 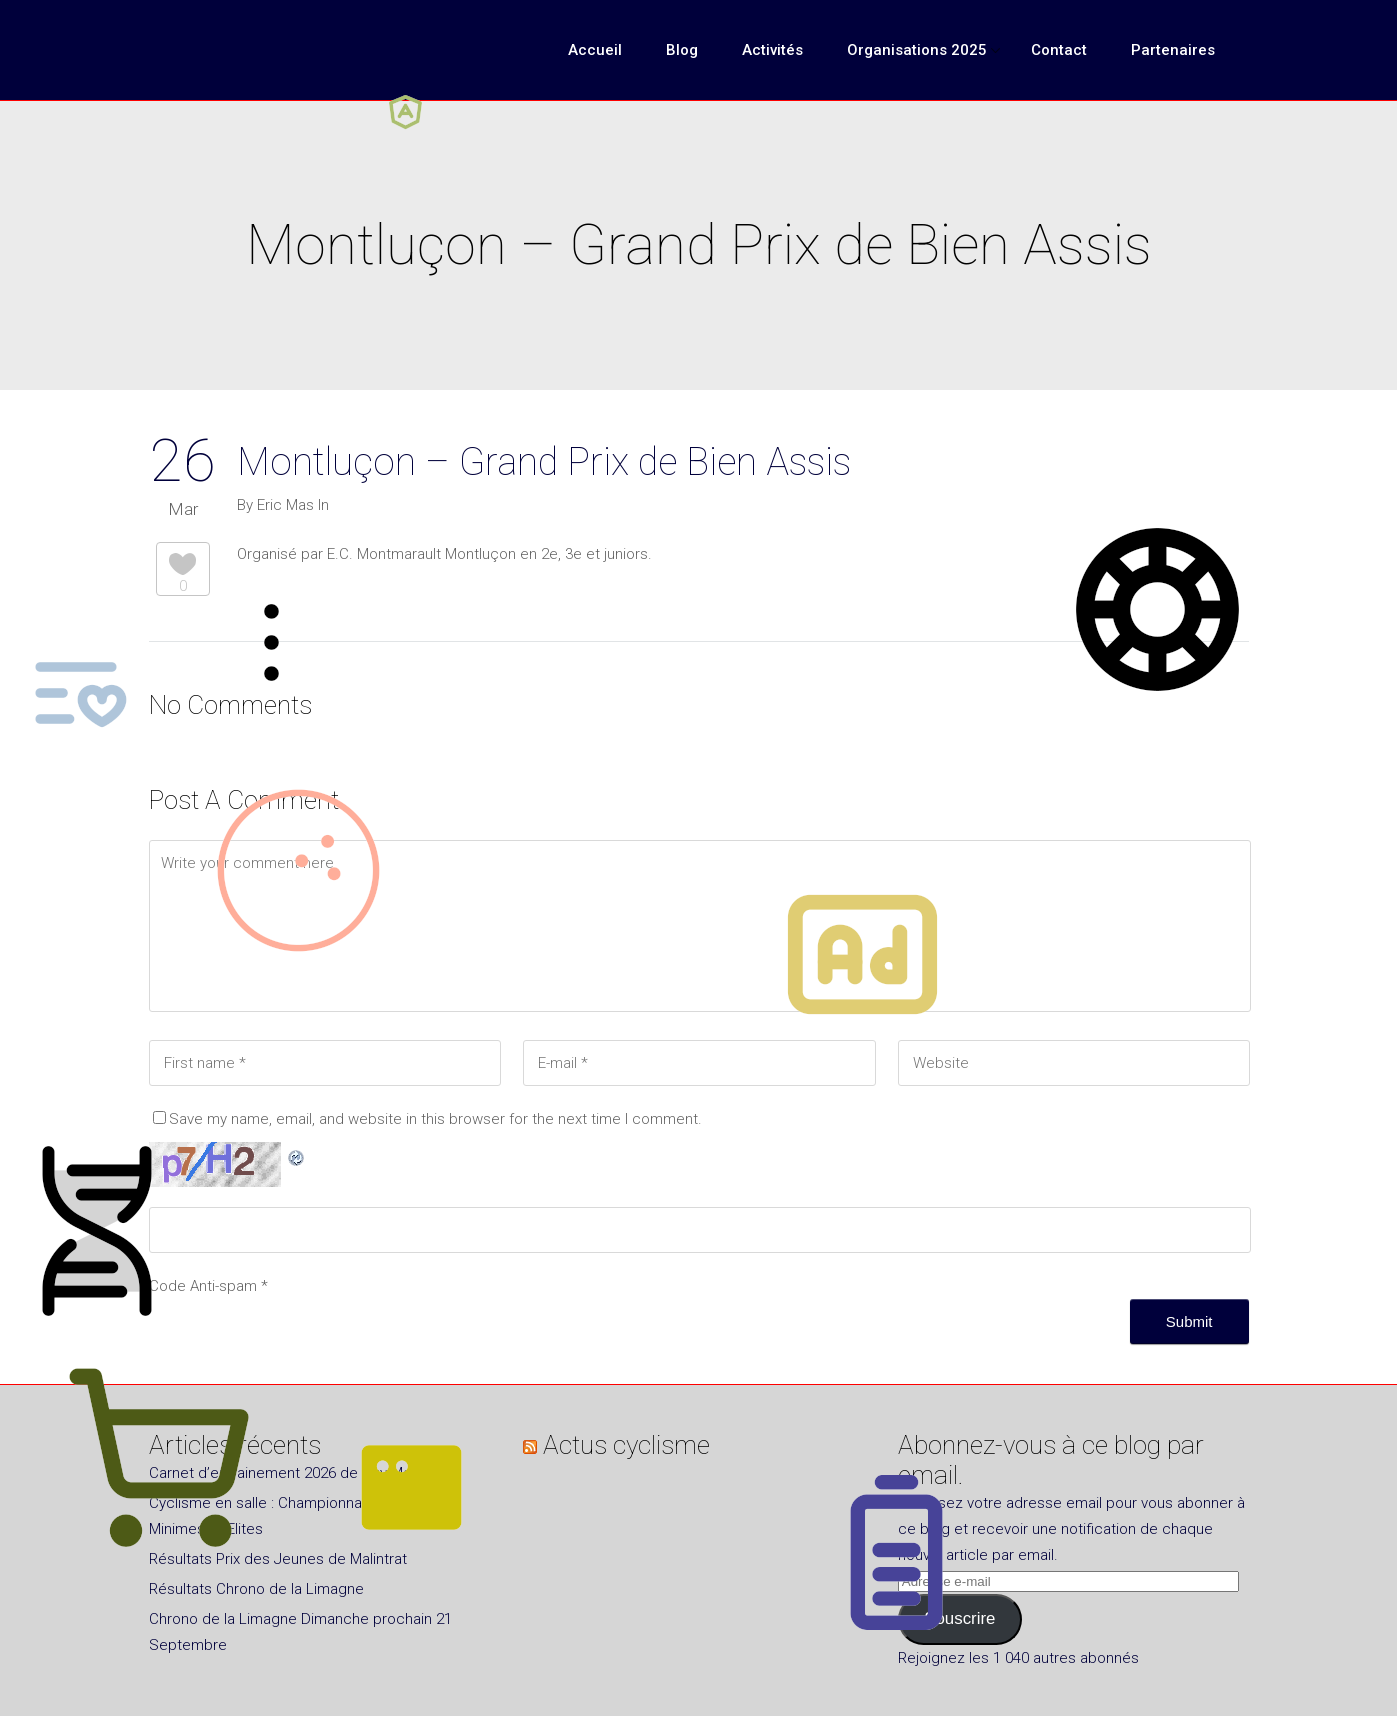 I want to click on view your favorites list, so click(x=76, y=693).